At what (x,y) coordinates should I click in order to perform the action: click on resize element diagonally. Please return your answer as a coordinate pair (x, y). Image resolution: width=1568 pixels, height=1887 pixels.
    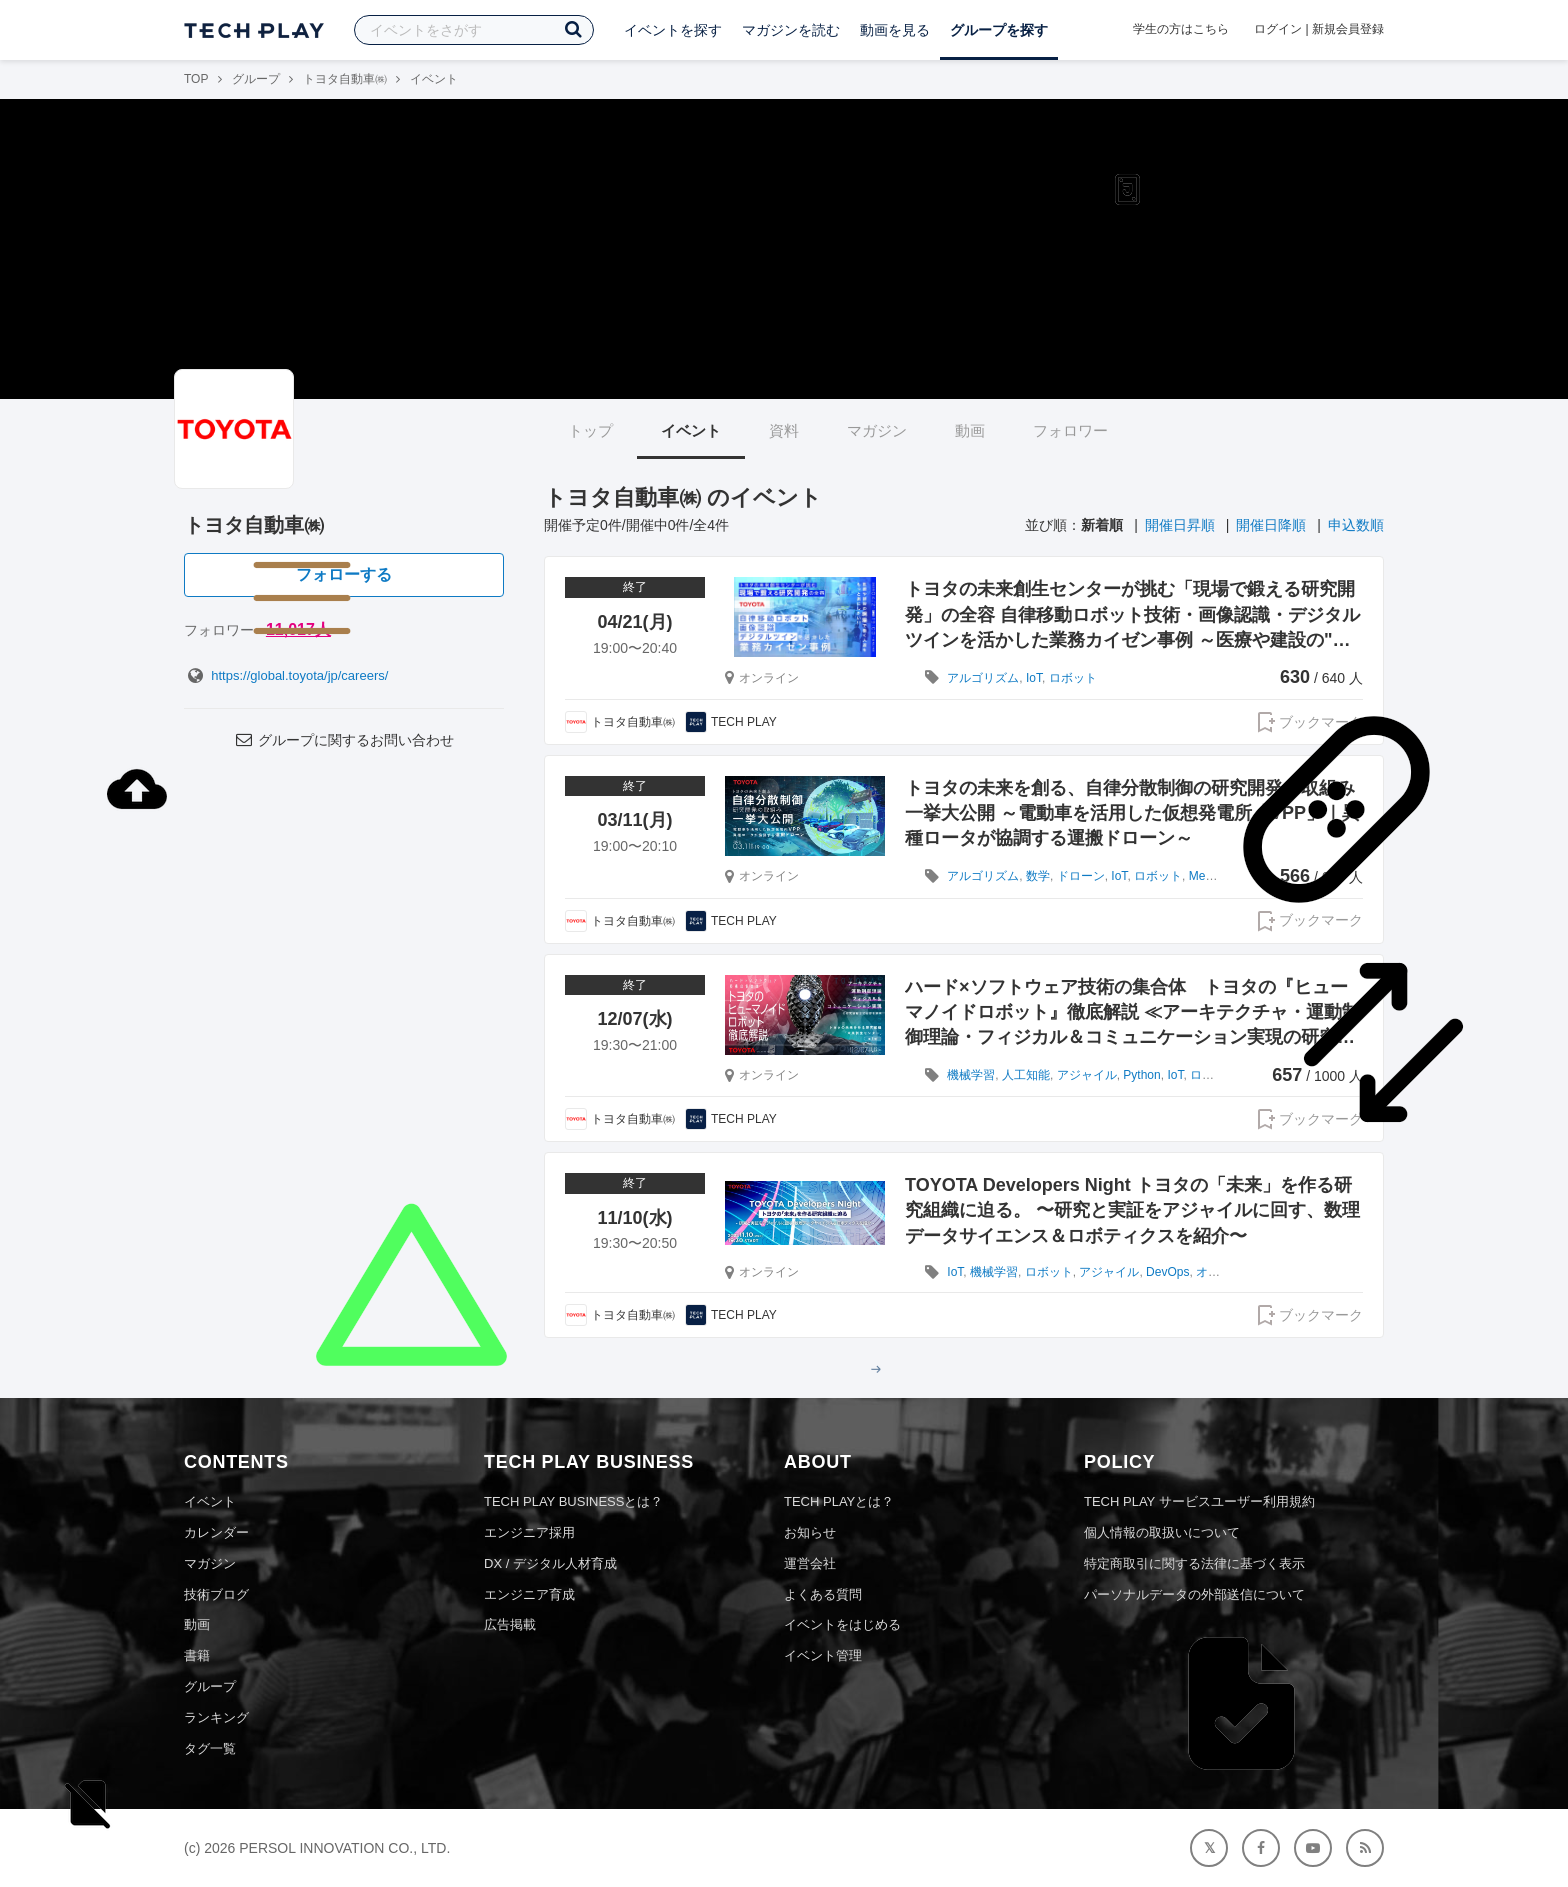
    Looking at the image, I should click on (1383, 1042).